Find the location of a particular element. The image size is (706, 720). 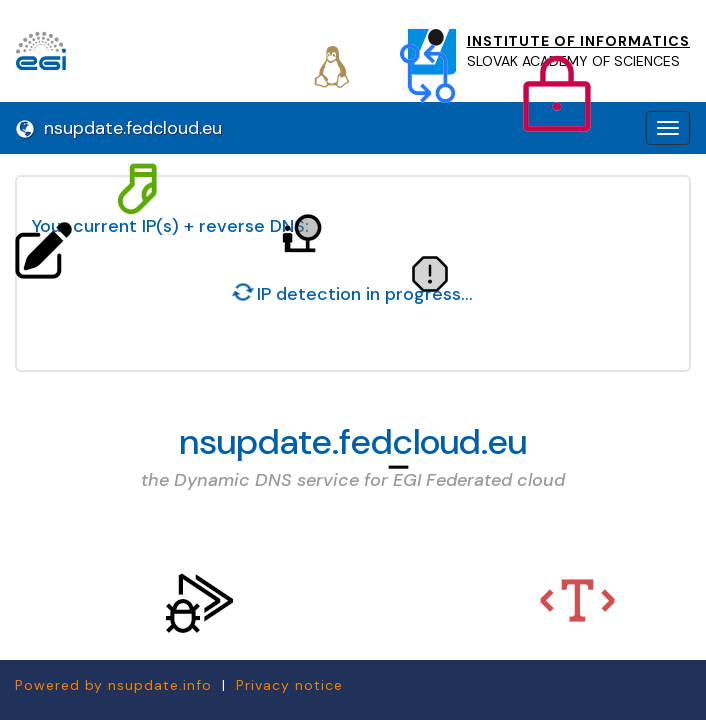

indicates a warning or critical alert is located at coordinates (430, 274).